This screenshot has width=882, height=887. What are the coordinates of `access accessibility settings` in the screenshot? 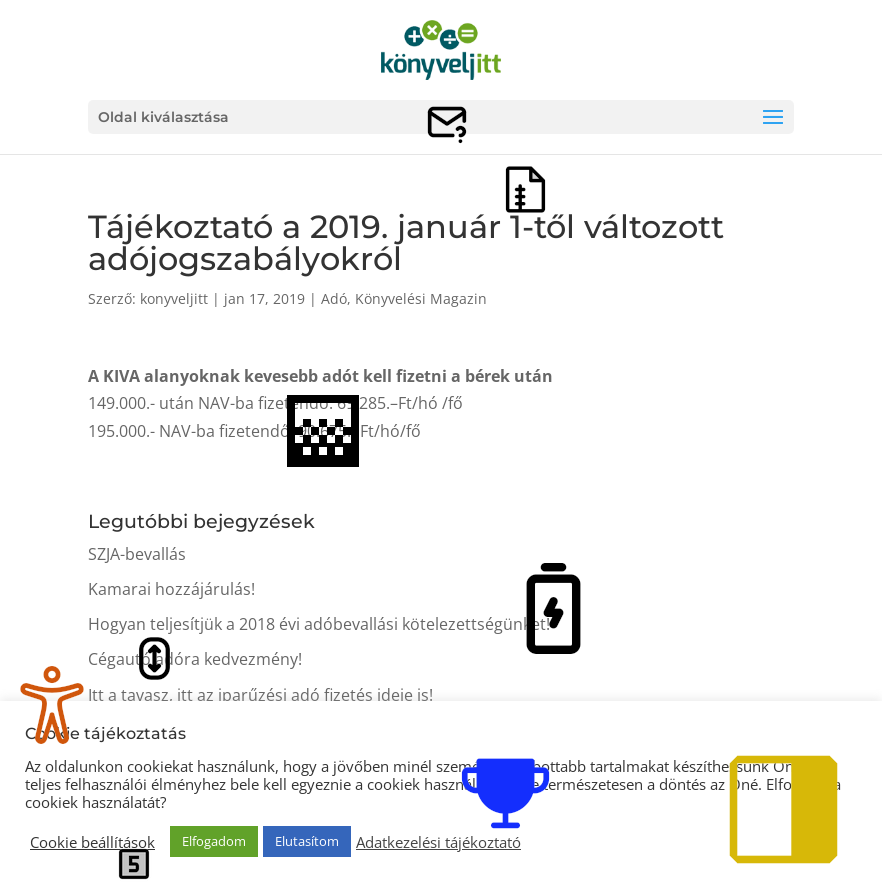 It's located at (52, 705).